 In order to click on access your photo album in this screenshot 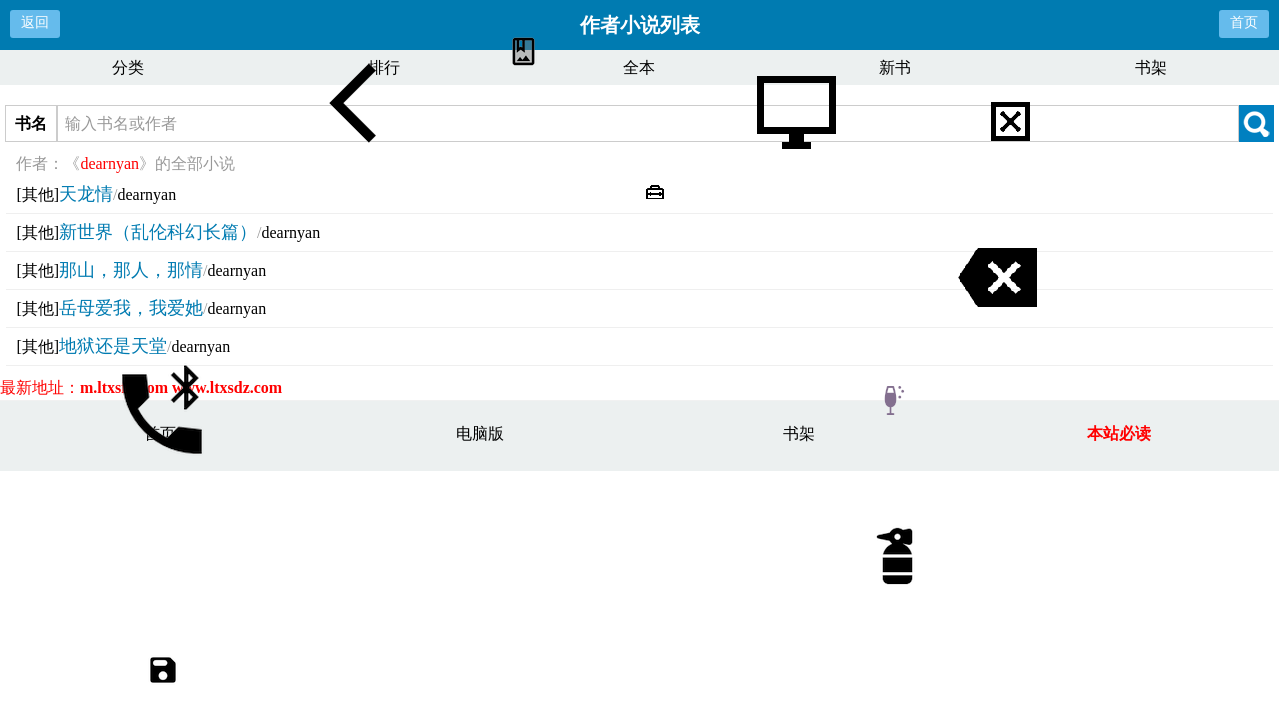, I will do `click(523, 51)`.